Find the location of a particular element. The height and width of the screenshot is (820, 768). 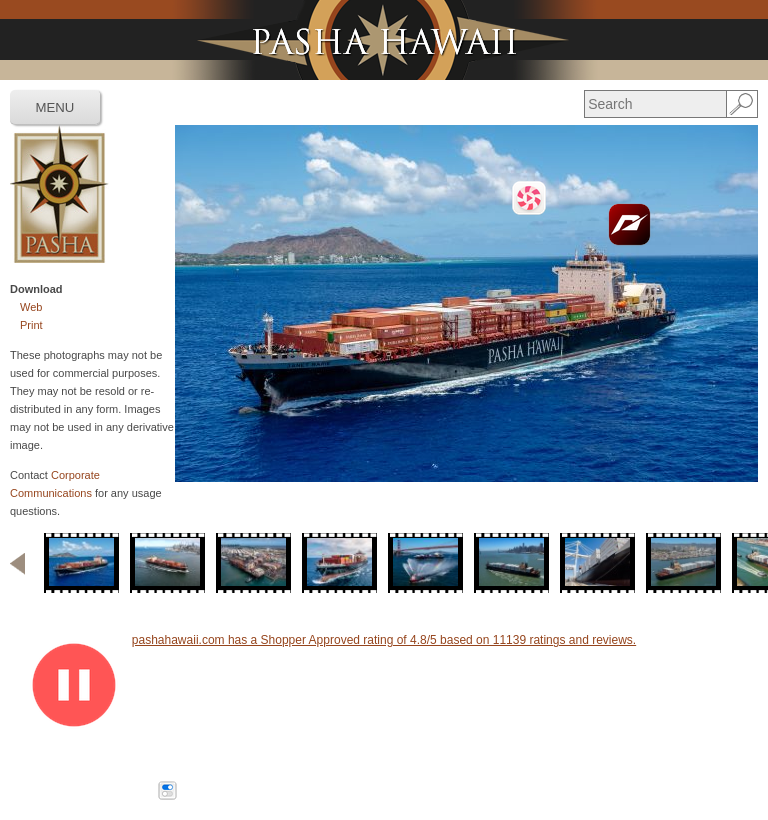

launch need for speed most wanted 2 is located at coordinates (629, 224).